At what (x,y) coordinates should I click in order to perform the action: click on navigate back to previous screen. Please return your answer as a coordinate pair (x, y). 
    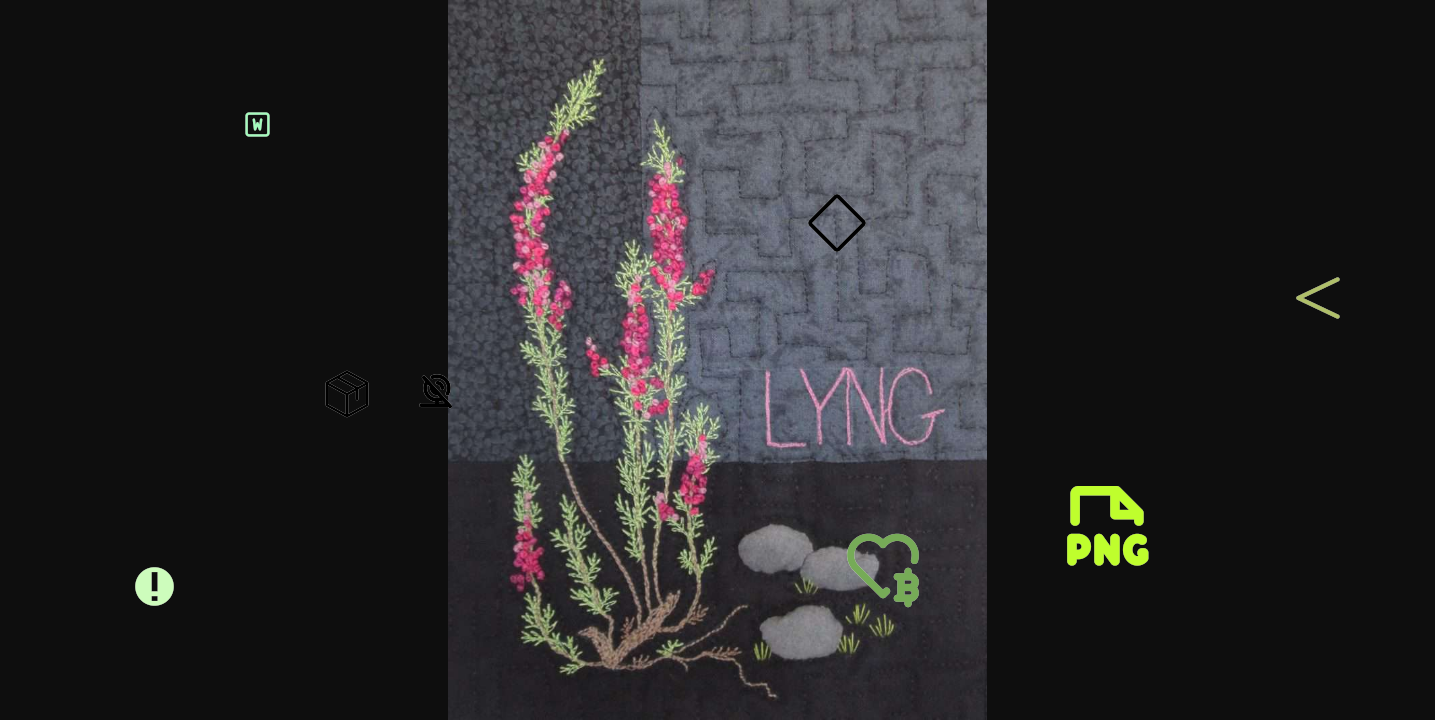
    Looking at the image, I should click on (1319, 298).